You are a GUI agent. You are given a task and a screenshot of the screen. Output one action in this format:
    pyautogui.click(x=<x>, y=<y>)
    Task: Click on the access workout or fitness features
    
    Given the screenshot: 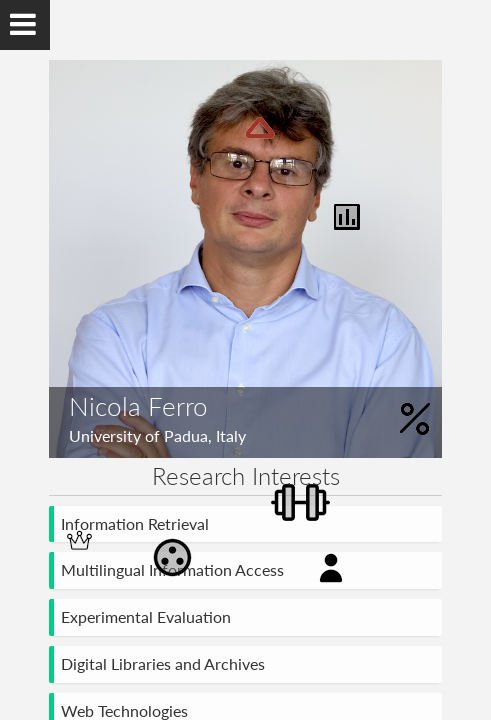 What is the action you would take?
    pyautogui.click(x=300, y=502)
    